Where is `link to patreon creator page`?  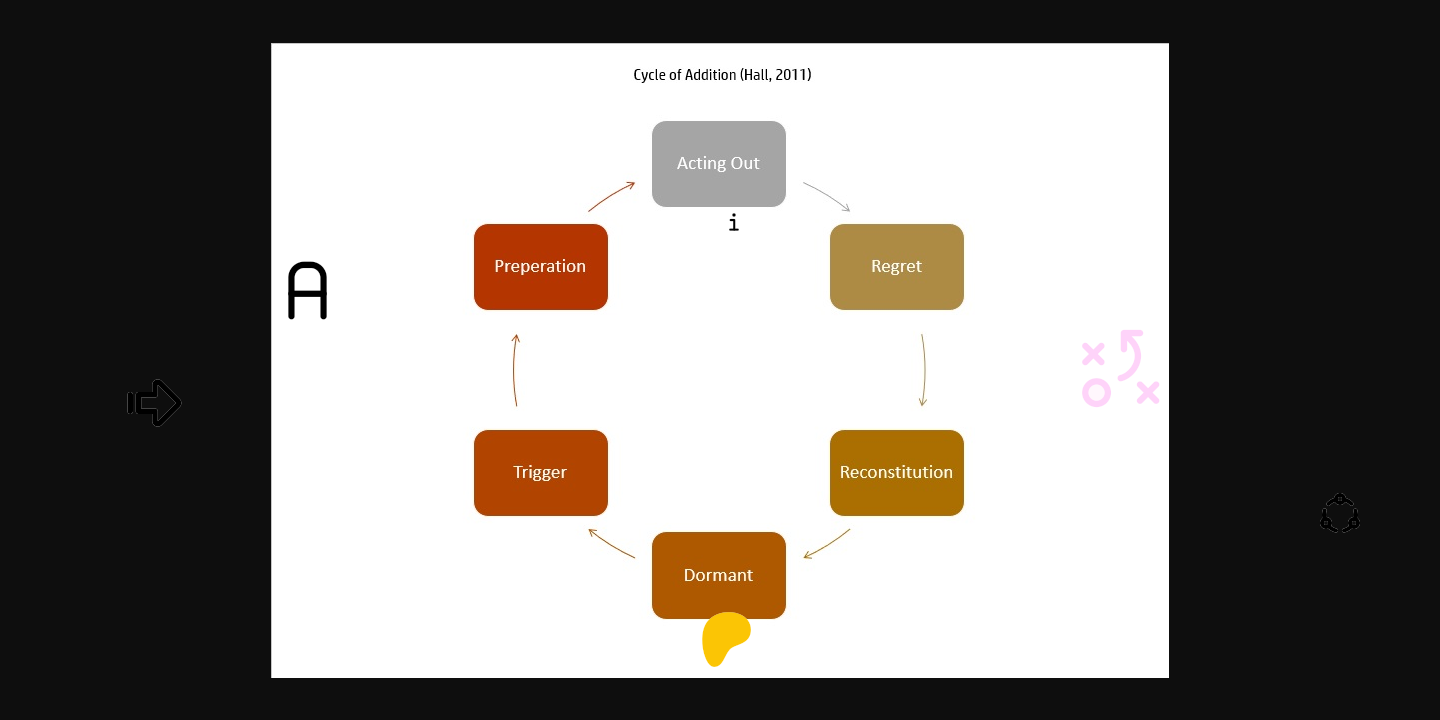 link to patreon creator page is located at coordinates (724, 638).